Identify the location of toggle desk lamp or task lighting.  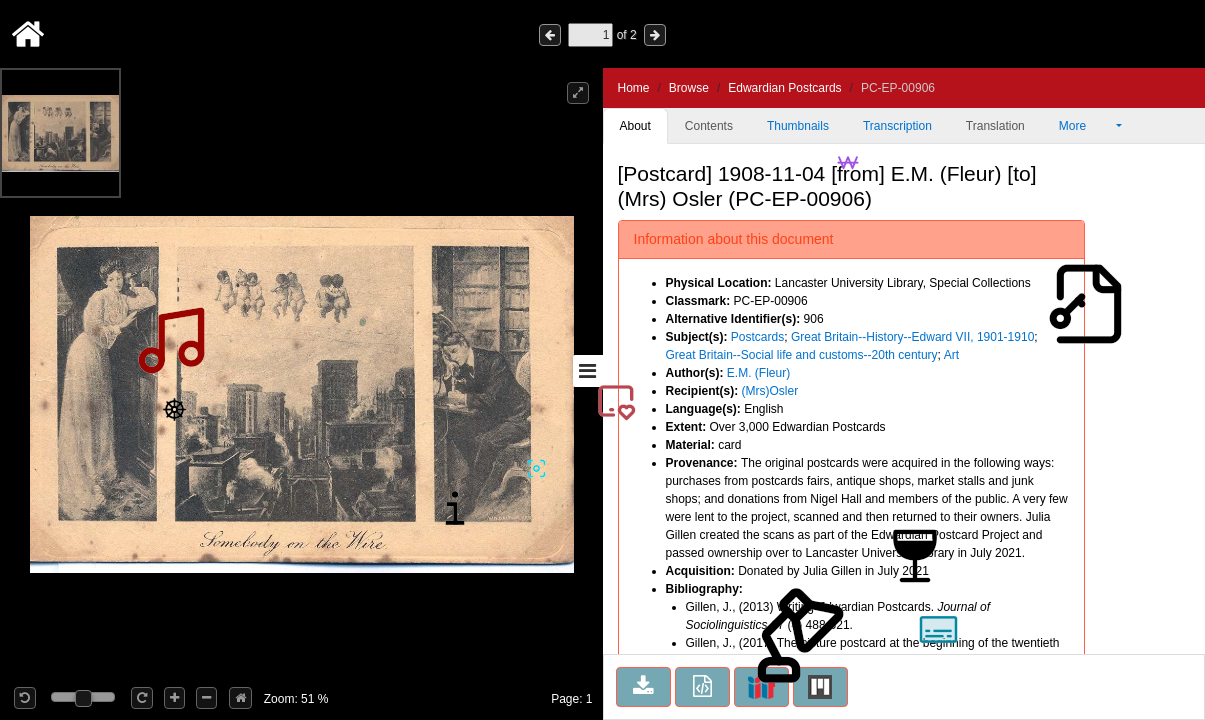
(800, 635).